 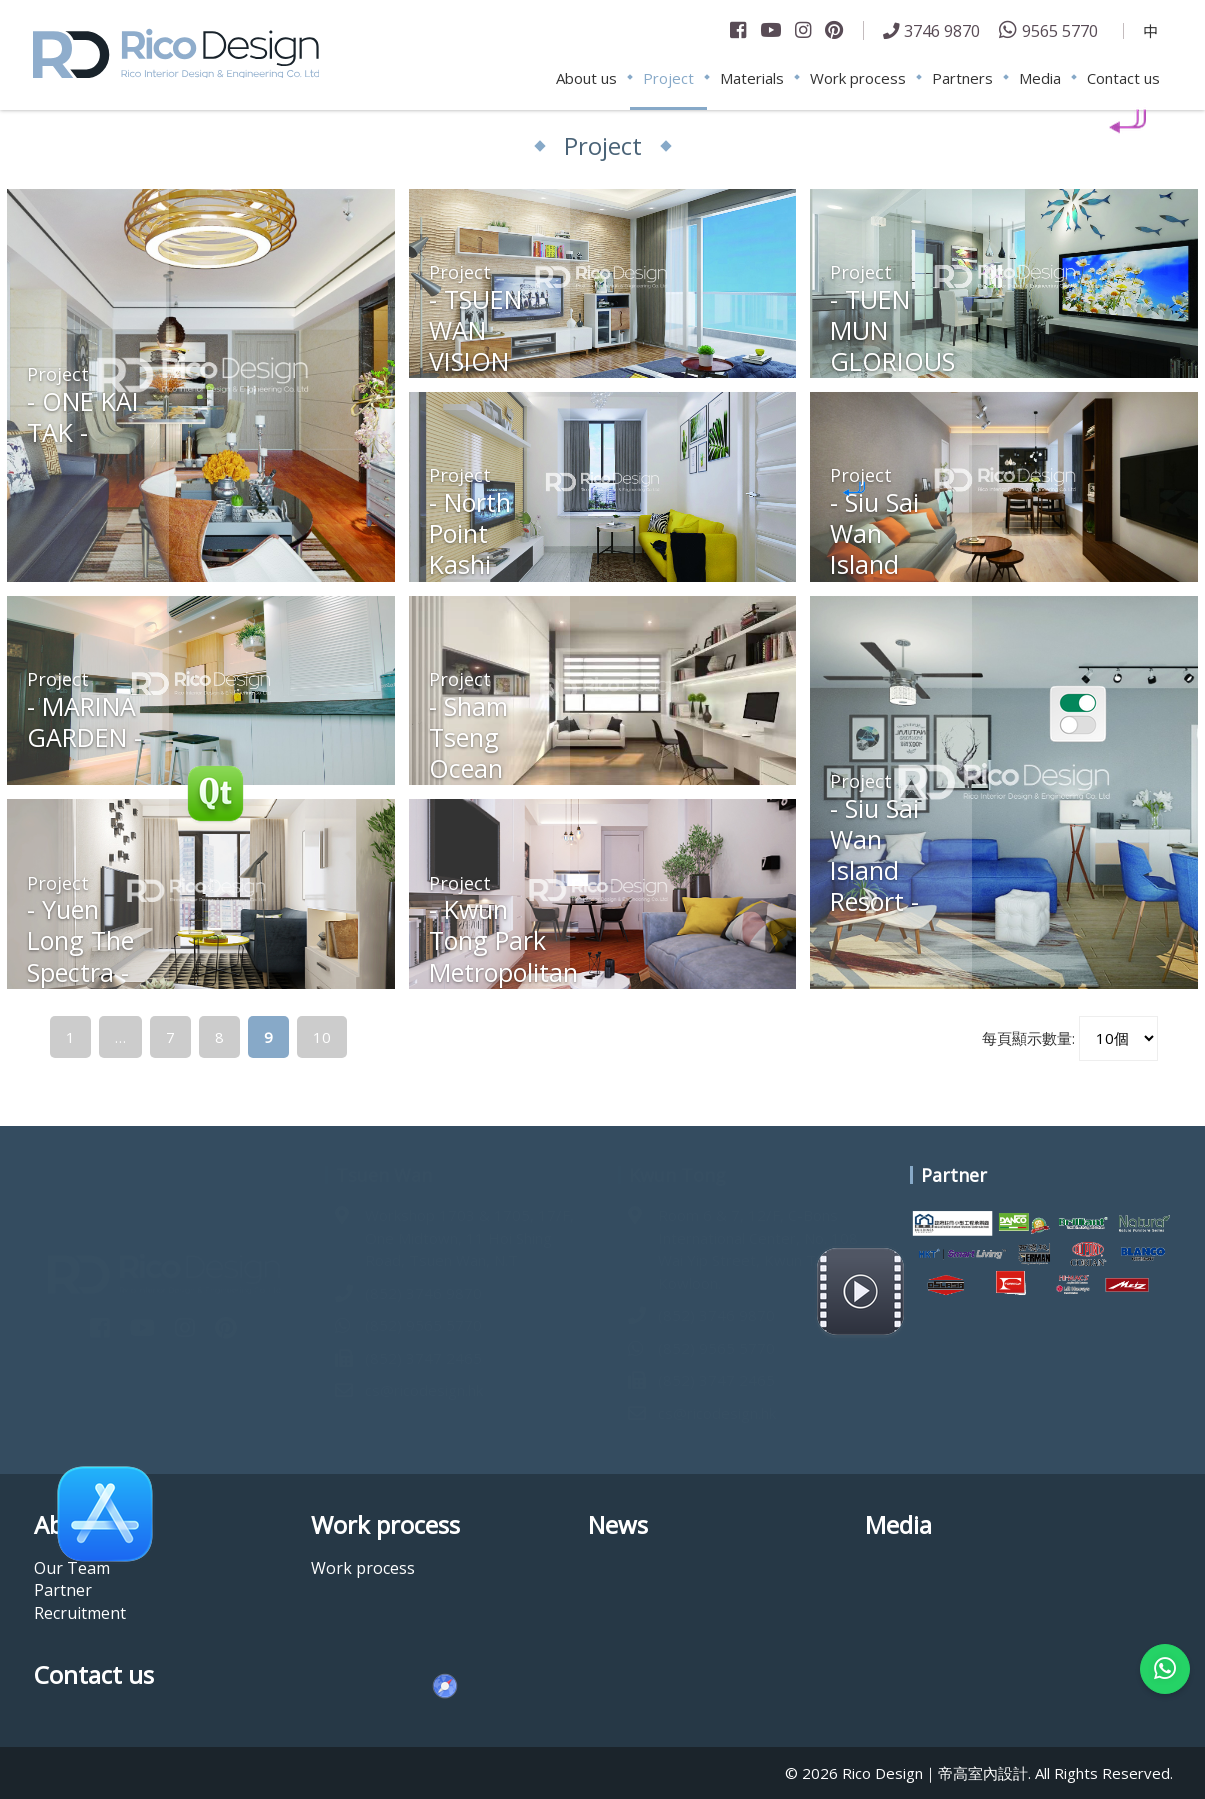 I want to click on open Qt application framework, so click(x=215, y=793).